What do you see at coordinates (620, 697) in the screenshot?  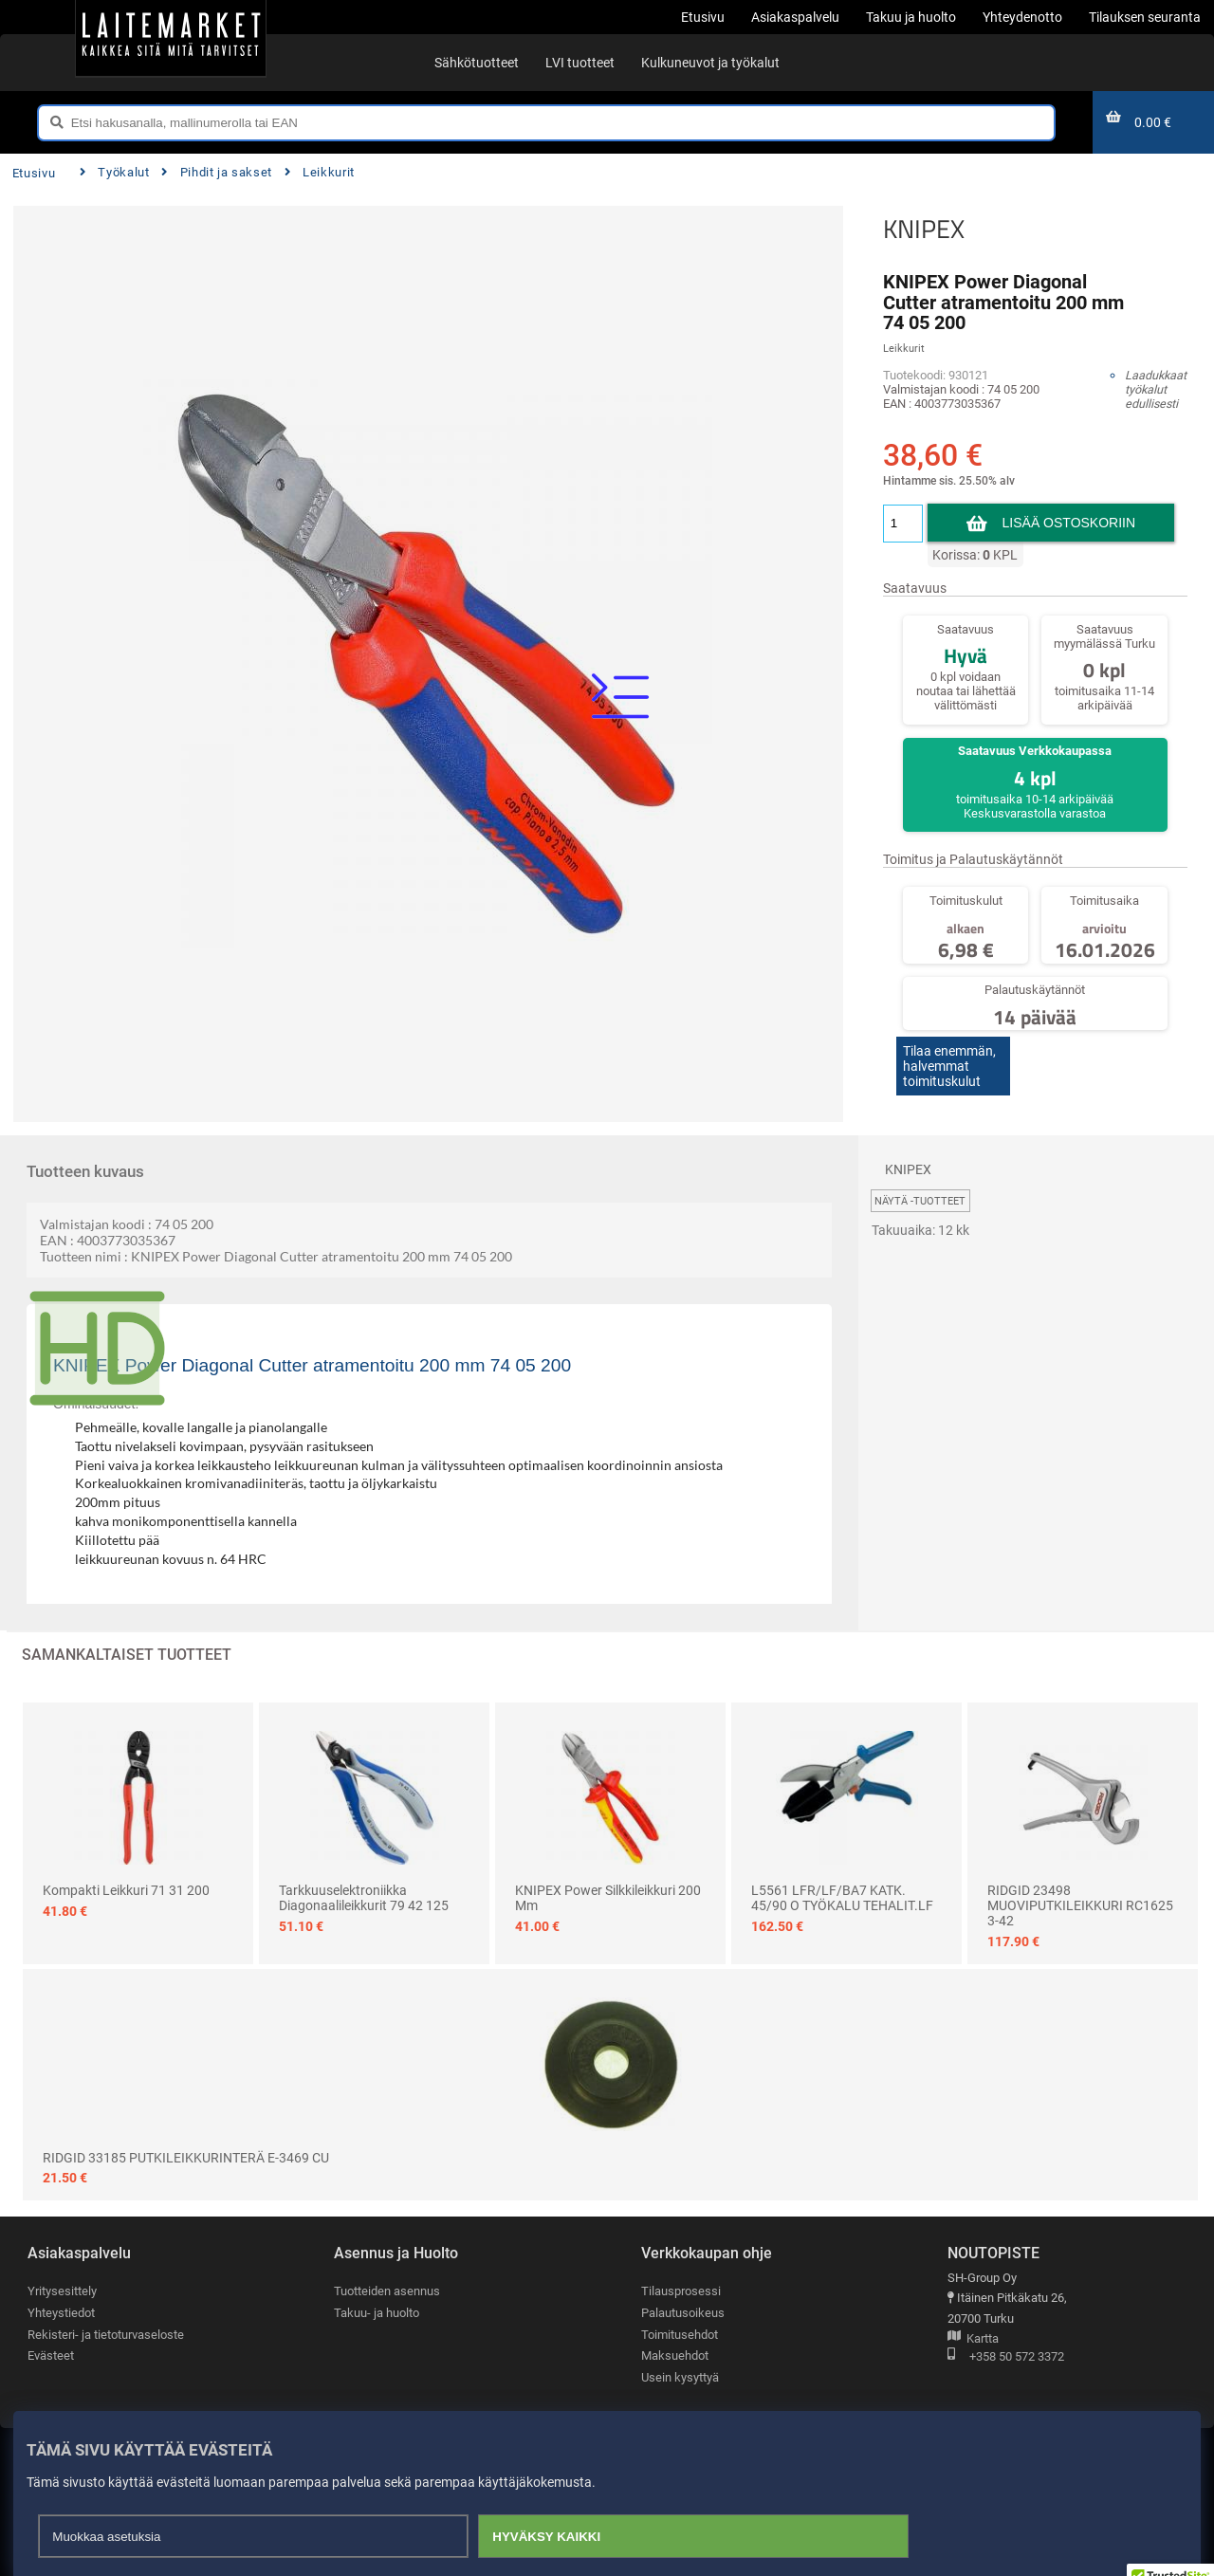 I see `increase text indent level` at bounding box center [620, 697].